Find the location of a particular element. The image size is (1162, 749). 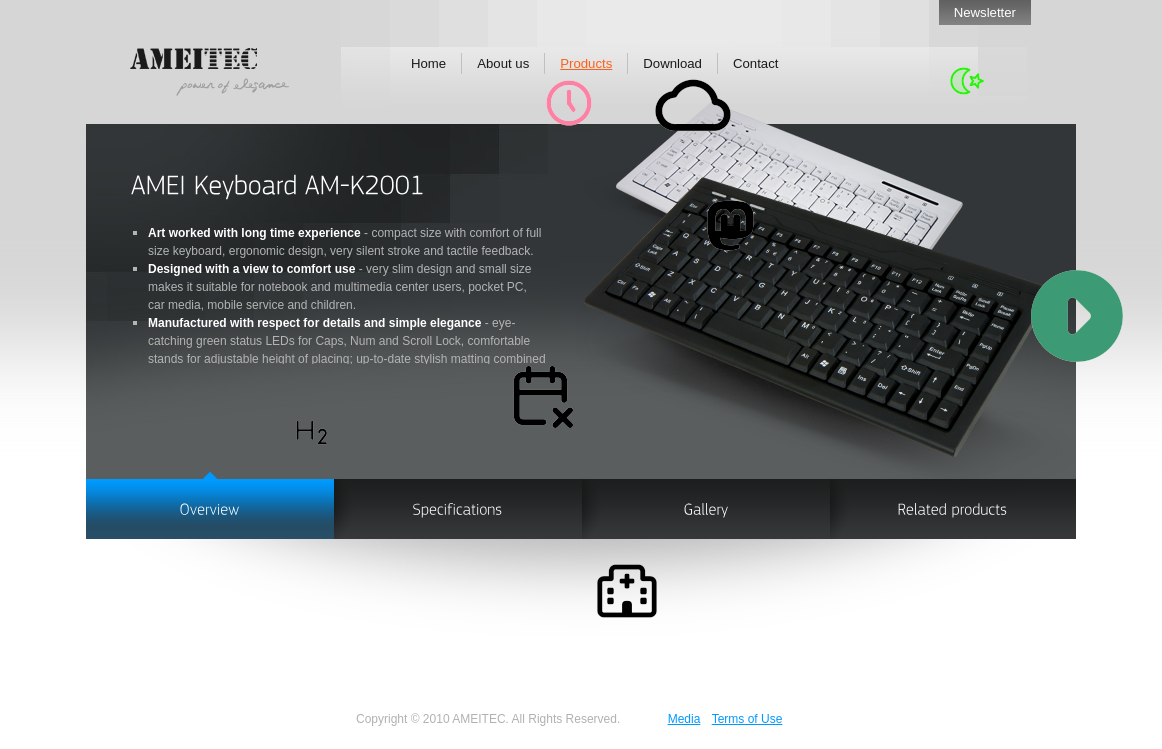

play media or video content is located at coordinates (1077, 316).